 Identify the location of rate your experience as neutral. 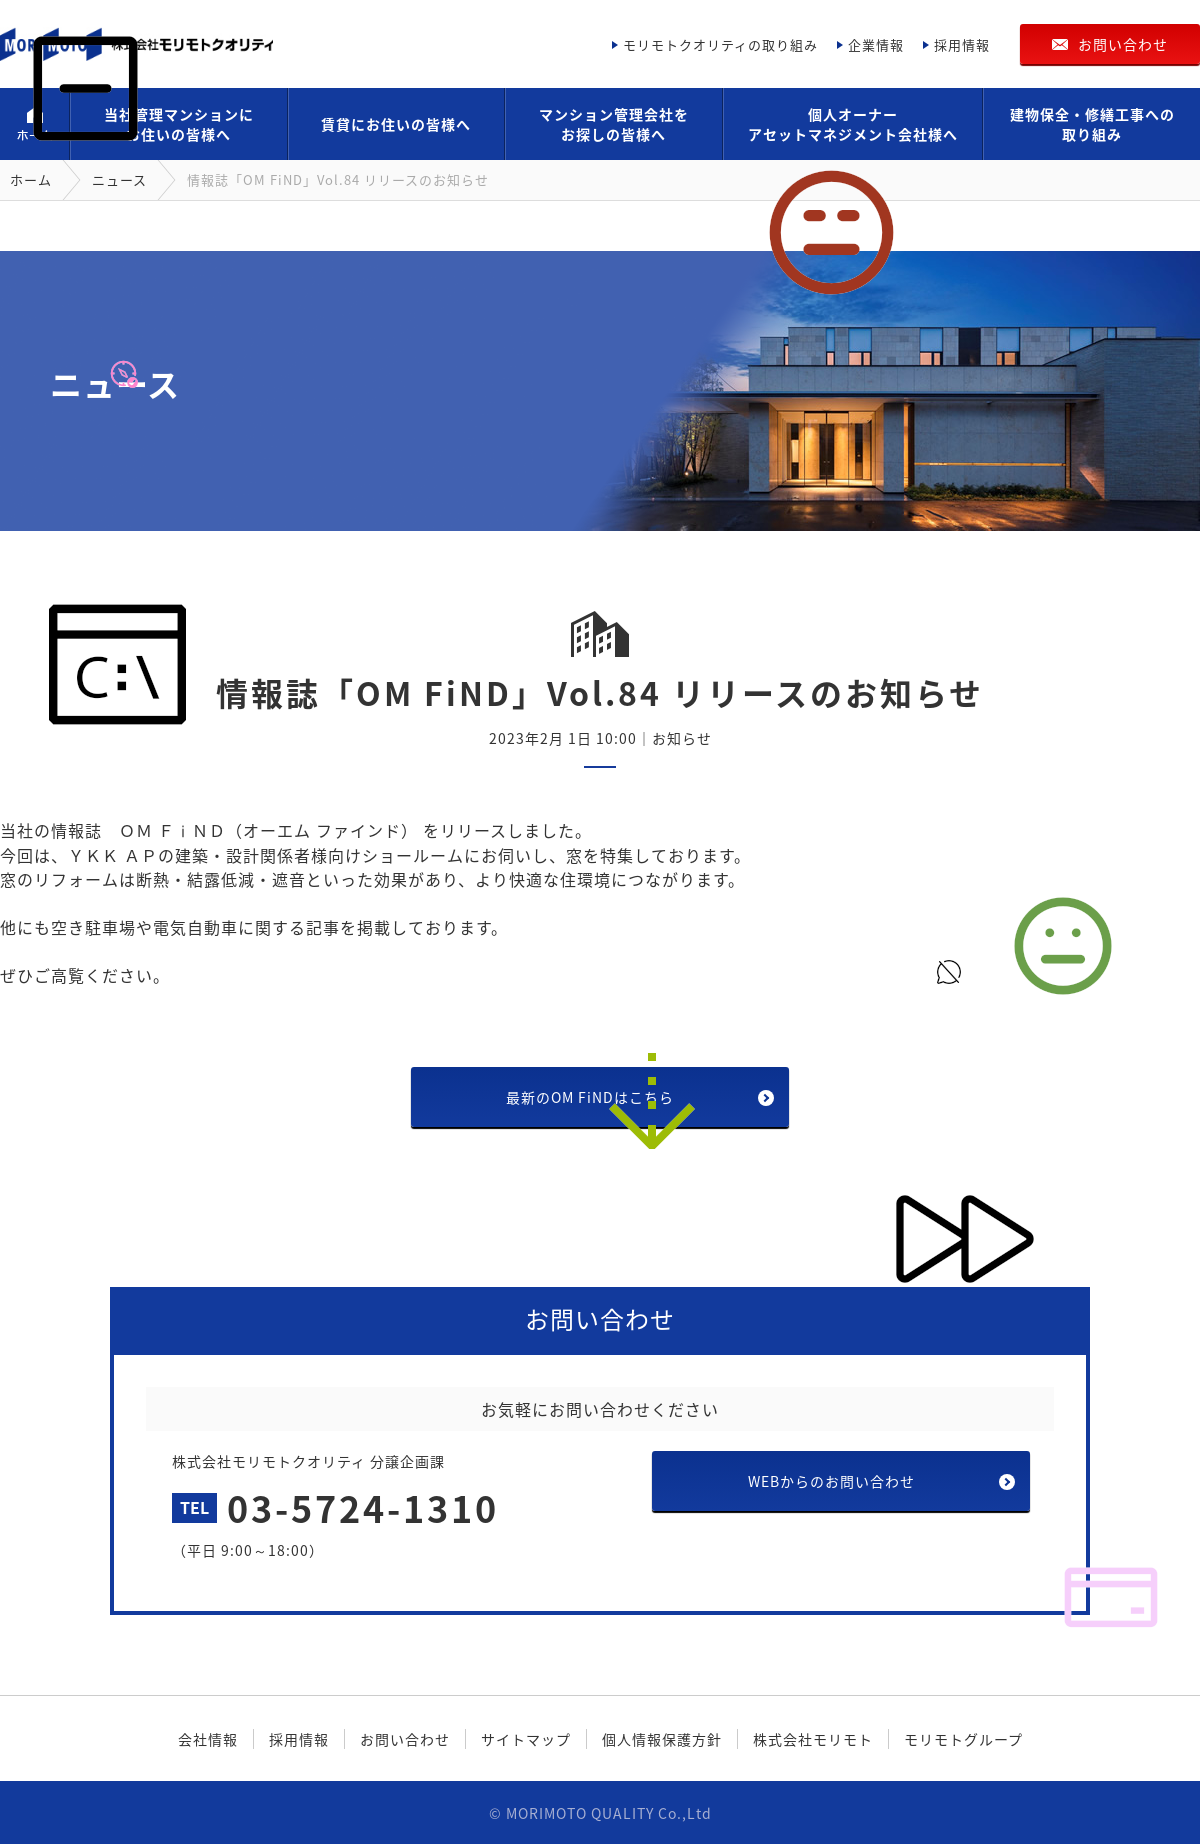
(1063, 946).